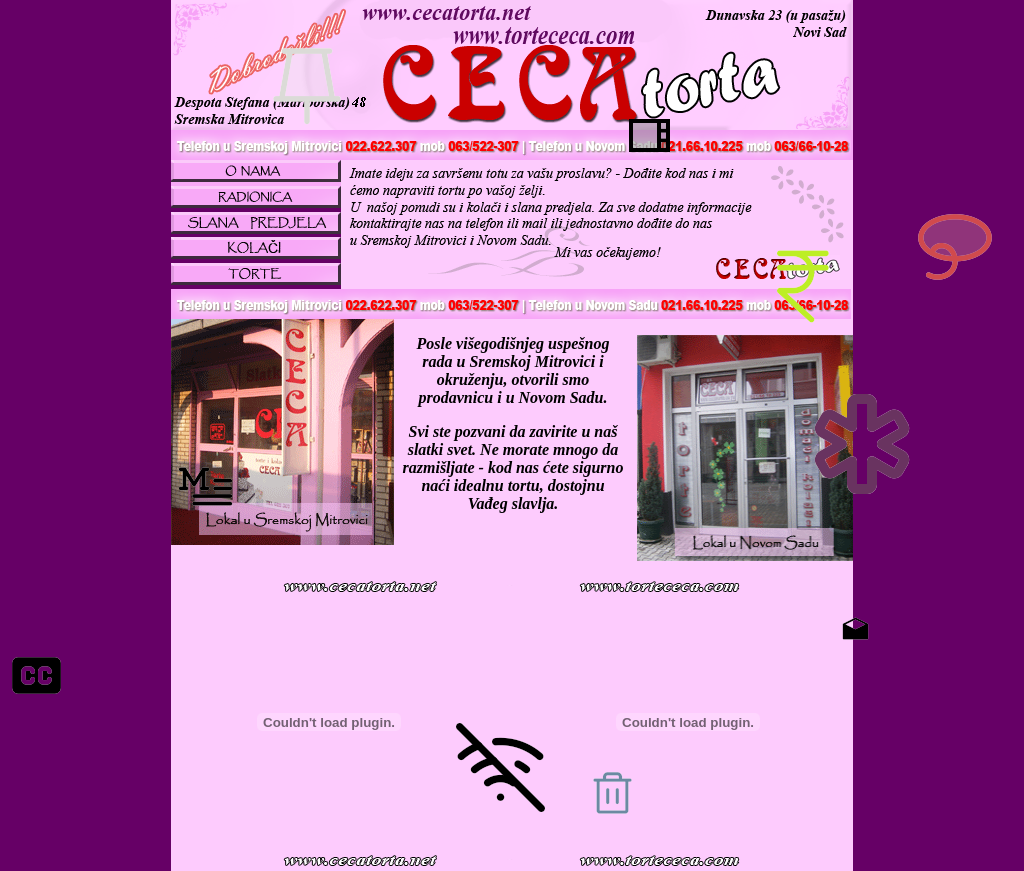 The image size is (1024, 871). I want to click on toggle sidebar panel visibility, so click(649, 135).